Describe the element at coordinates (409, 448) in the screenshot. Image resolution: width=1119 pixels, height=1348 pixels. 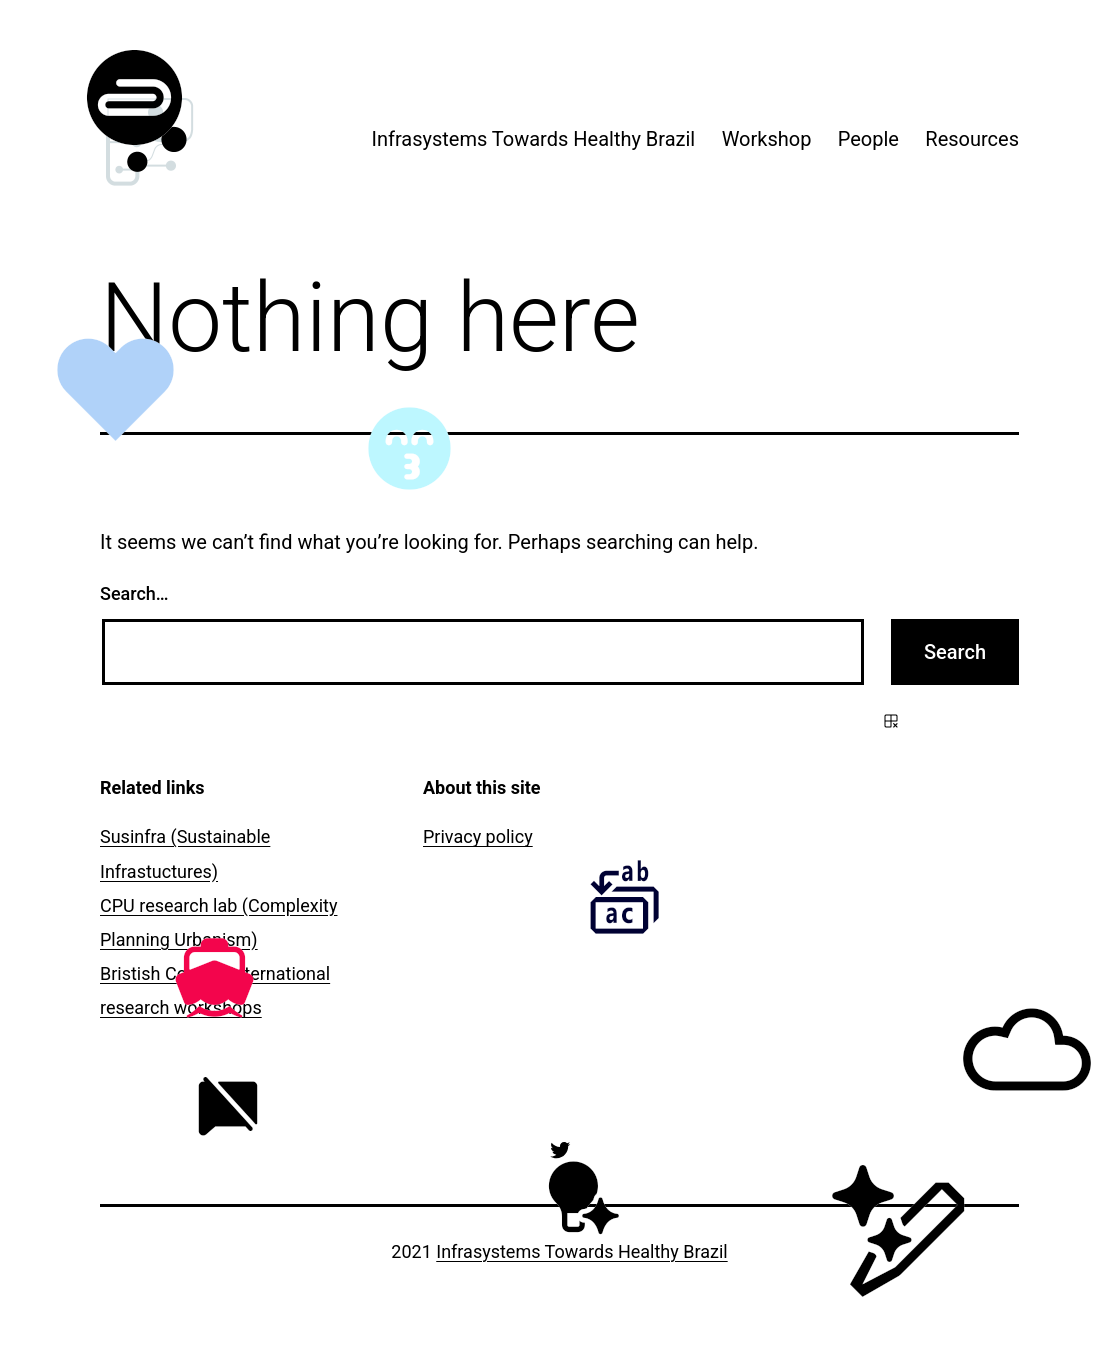
I see `send a kiss or blowing kiss emoji reaction` at that location.